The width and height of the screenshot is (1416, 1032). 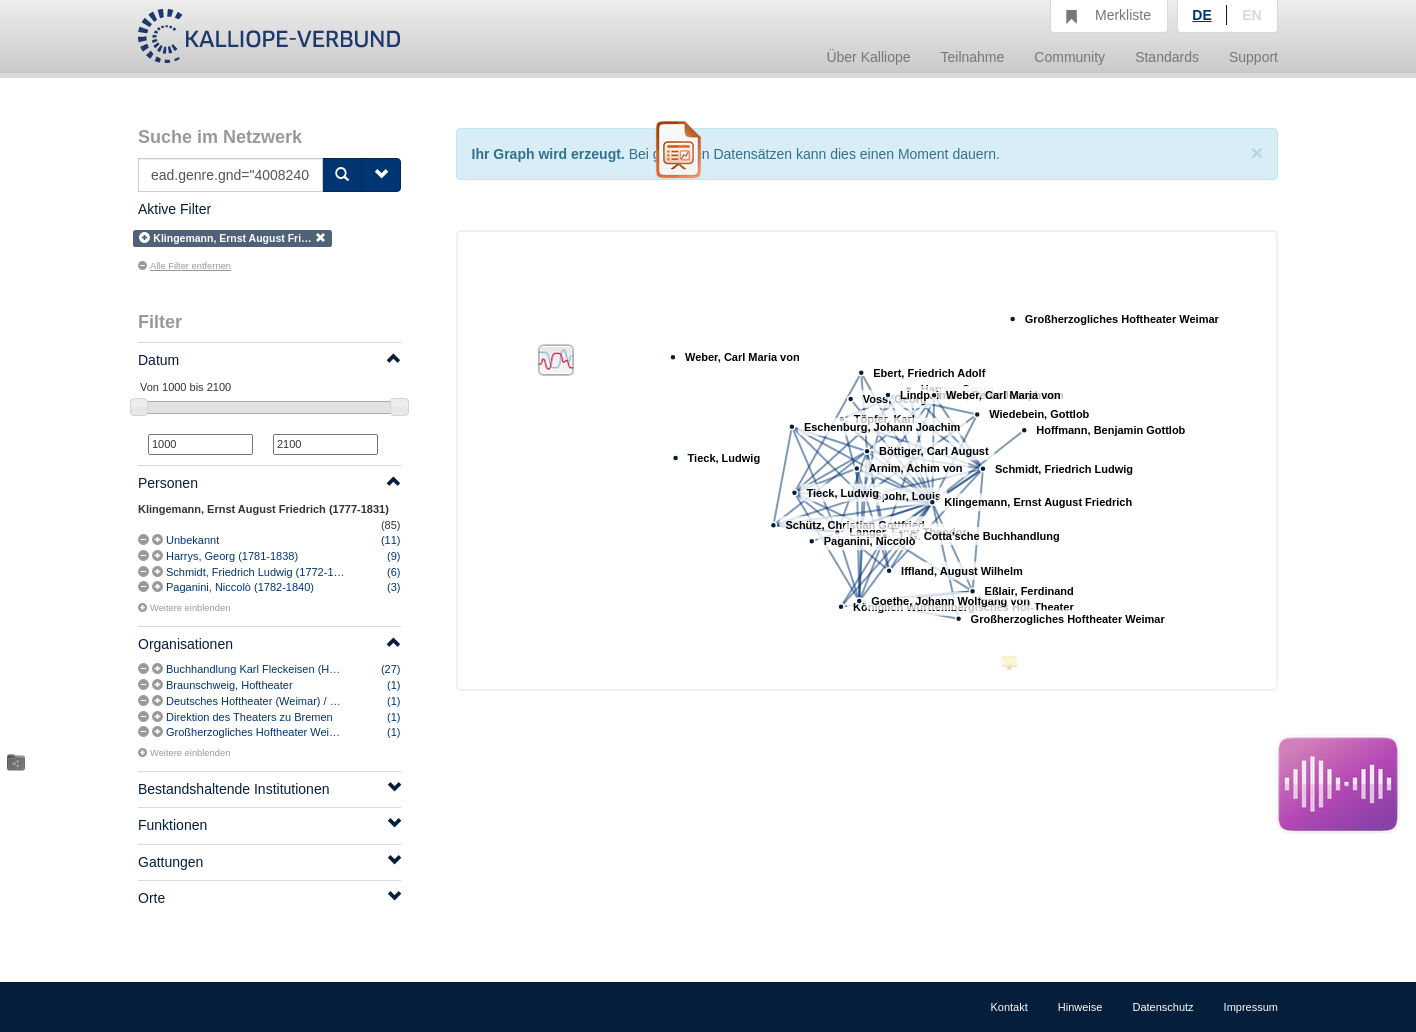 I want to click on open a presentation file, so click(x=678, y=149).